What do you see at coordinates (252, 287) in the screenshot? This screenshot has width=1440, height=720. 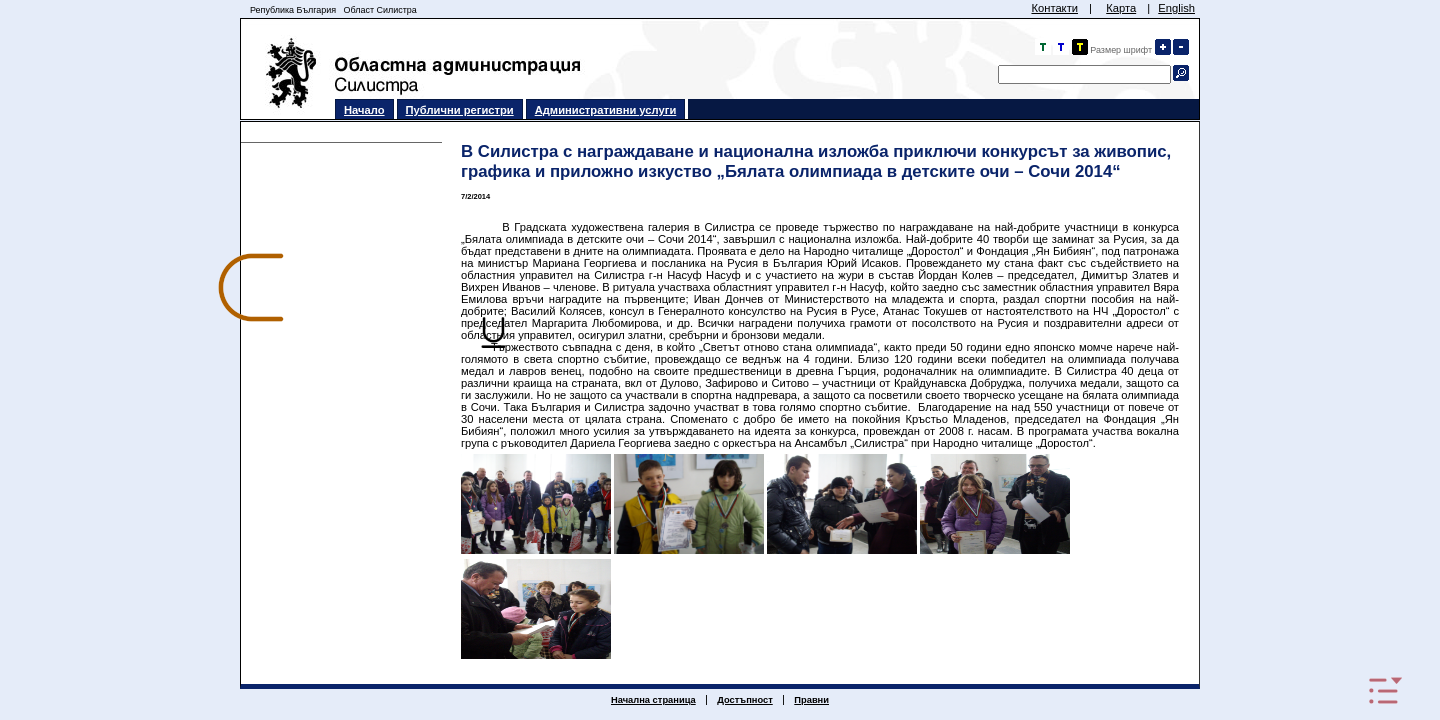 I see `indicates a proper subset relationship in mathematical notation` at bounding box center [252, 287].